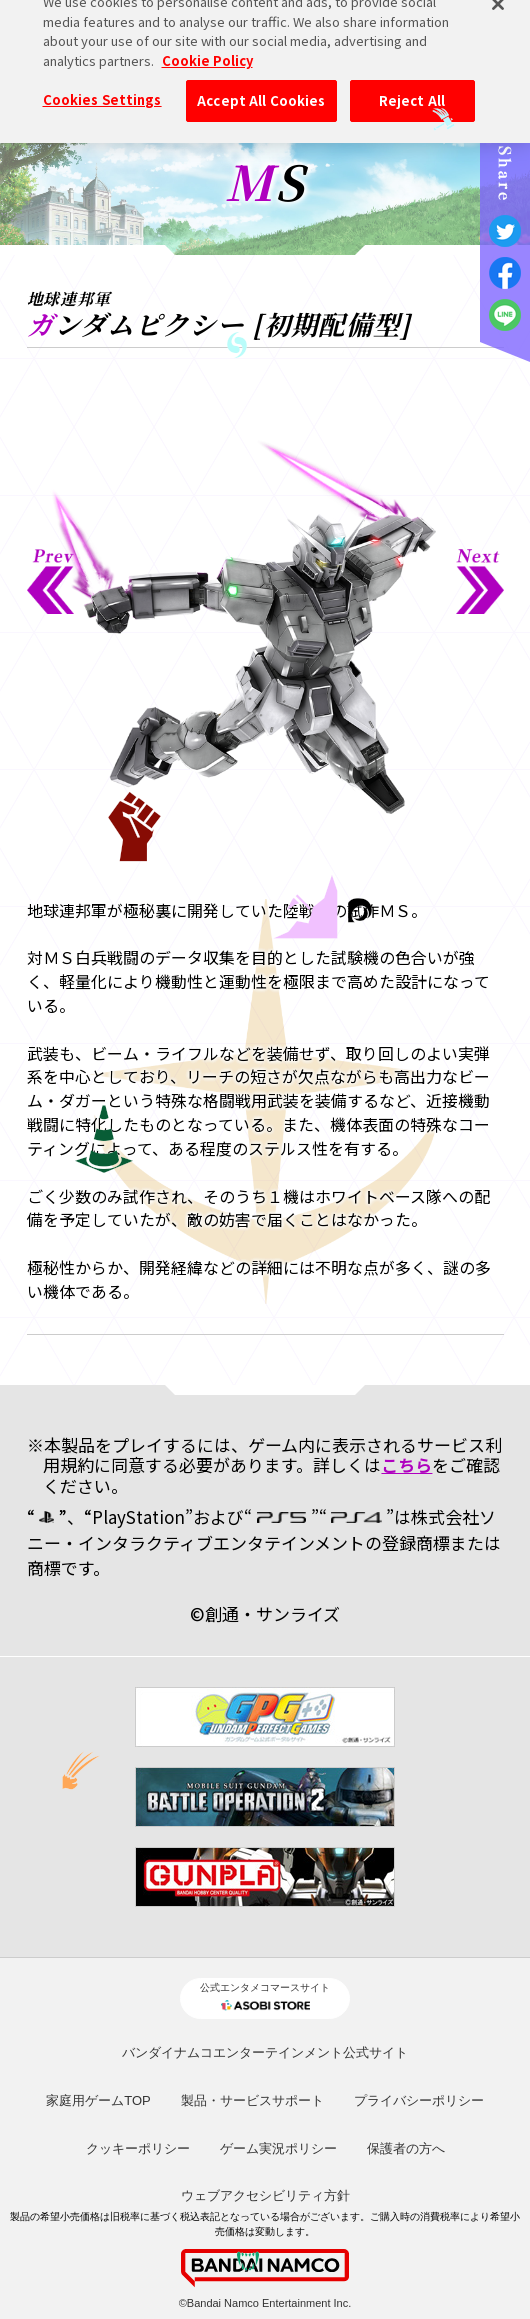  I want to click on indicates an area under construction or maintenance, so click(104, 1139).